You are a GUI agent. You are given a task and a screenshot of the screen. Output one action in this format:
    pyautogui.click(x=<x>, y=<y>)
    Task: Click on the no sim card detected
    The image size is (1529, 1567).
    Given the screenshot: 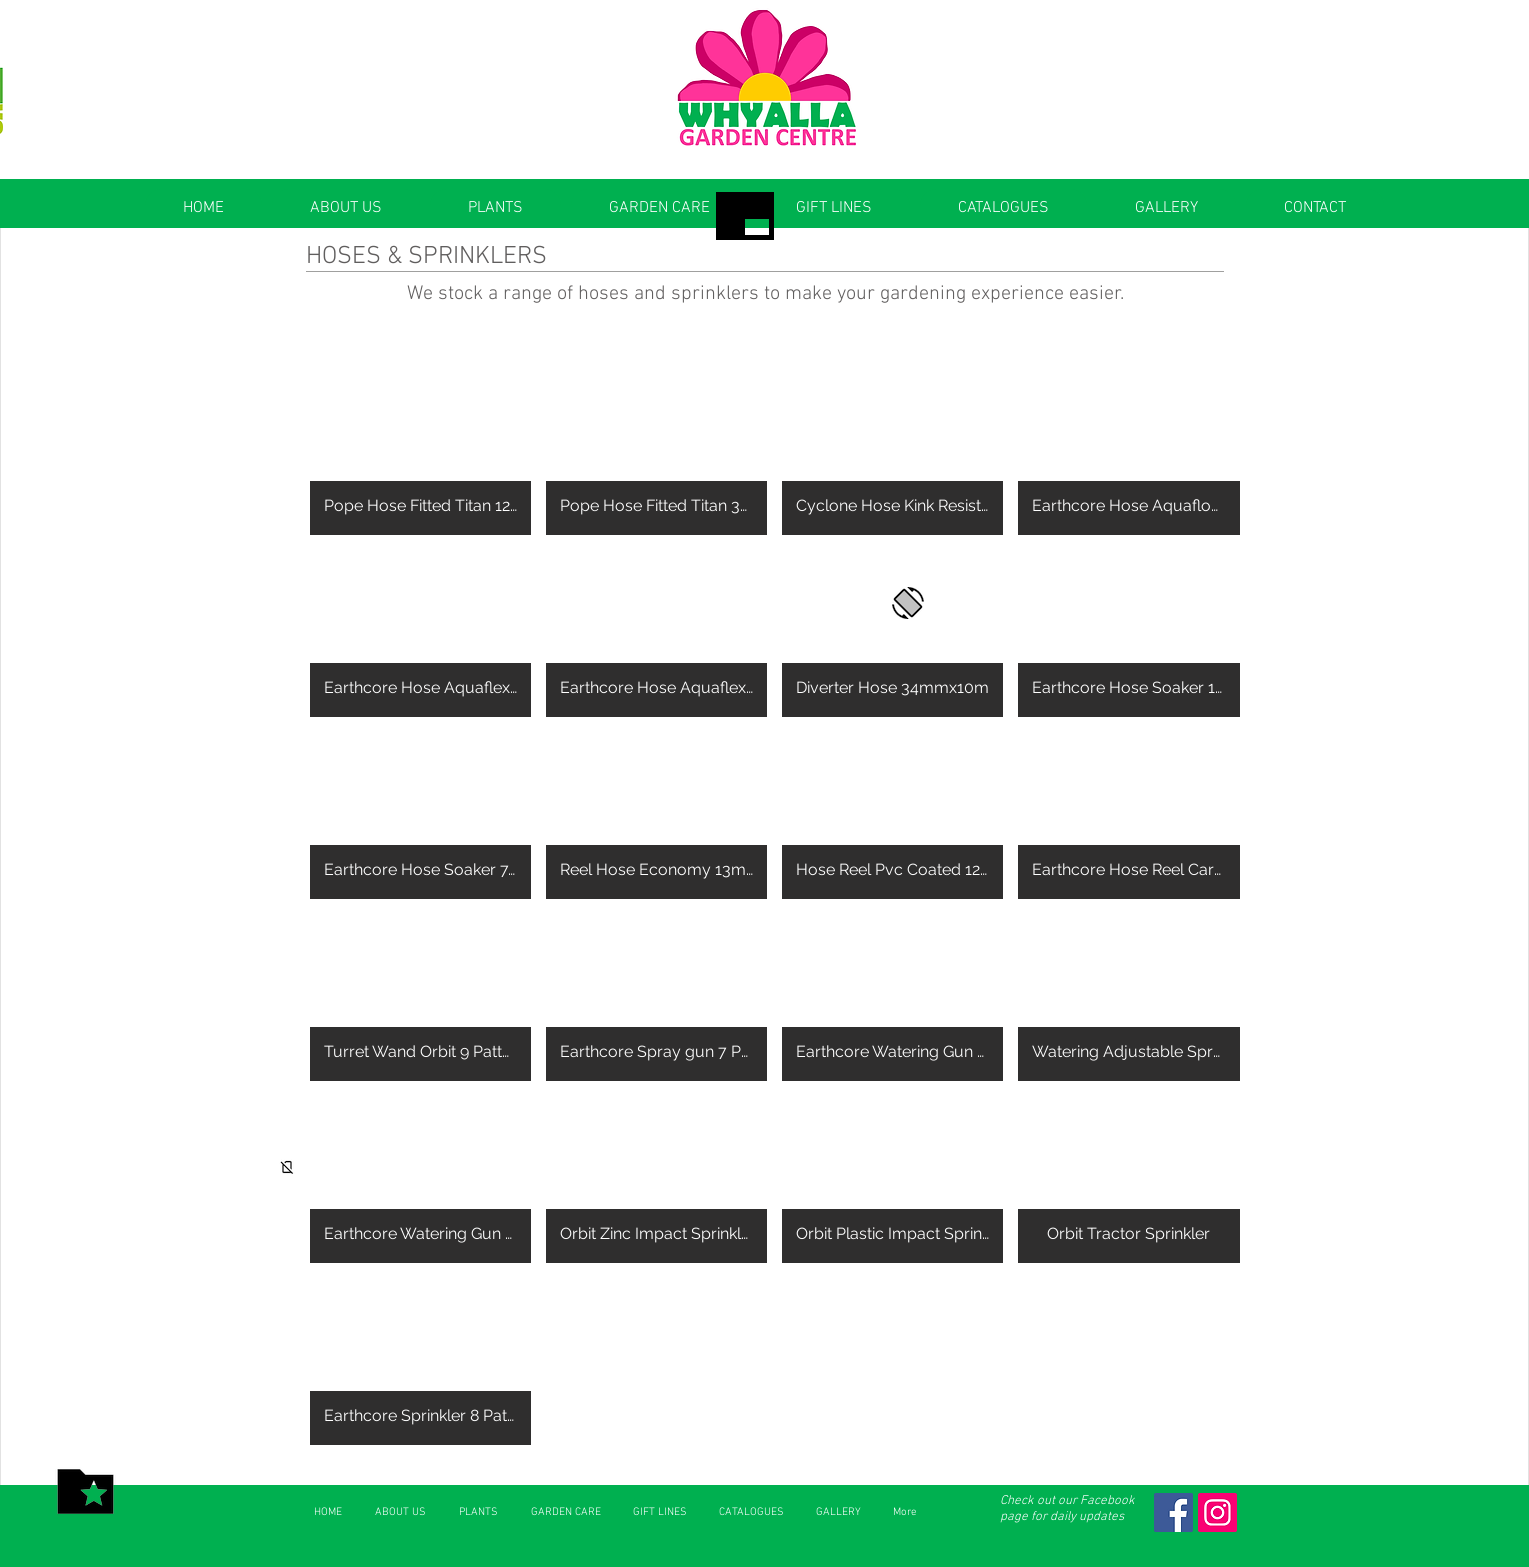 What is the action you would take?
    pyautogui.click(x=287, y=1167)
    